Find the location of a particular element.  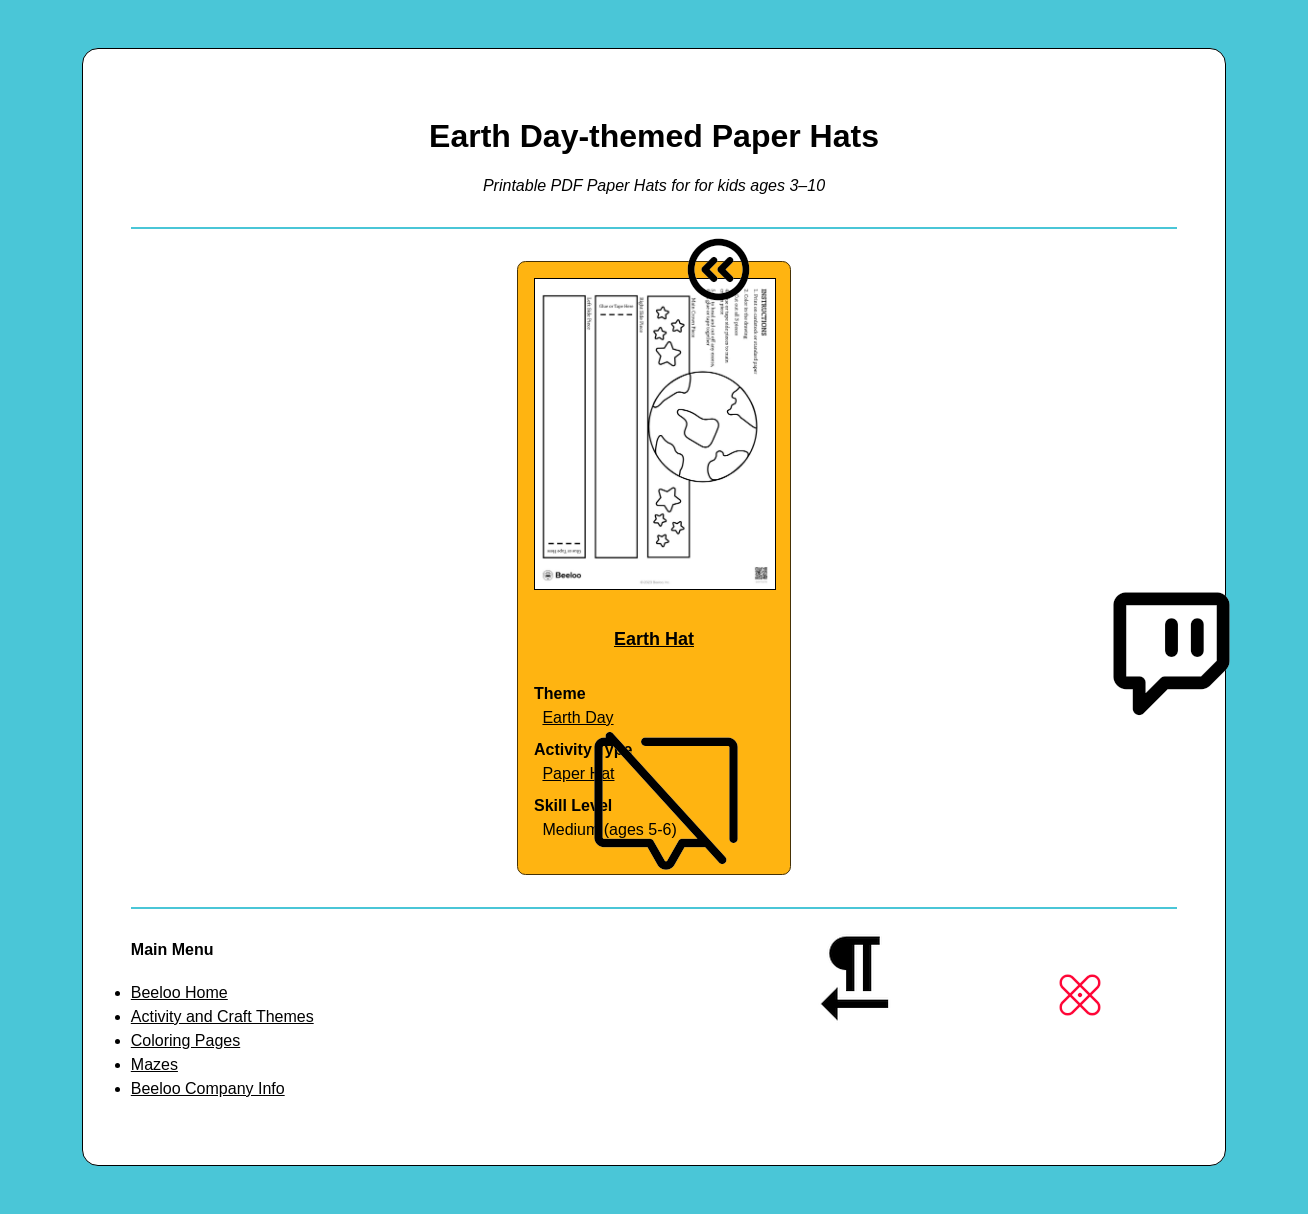

go back to the beginning is located at coordinates (718, 269).